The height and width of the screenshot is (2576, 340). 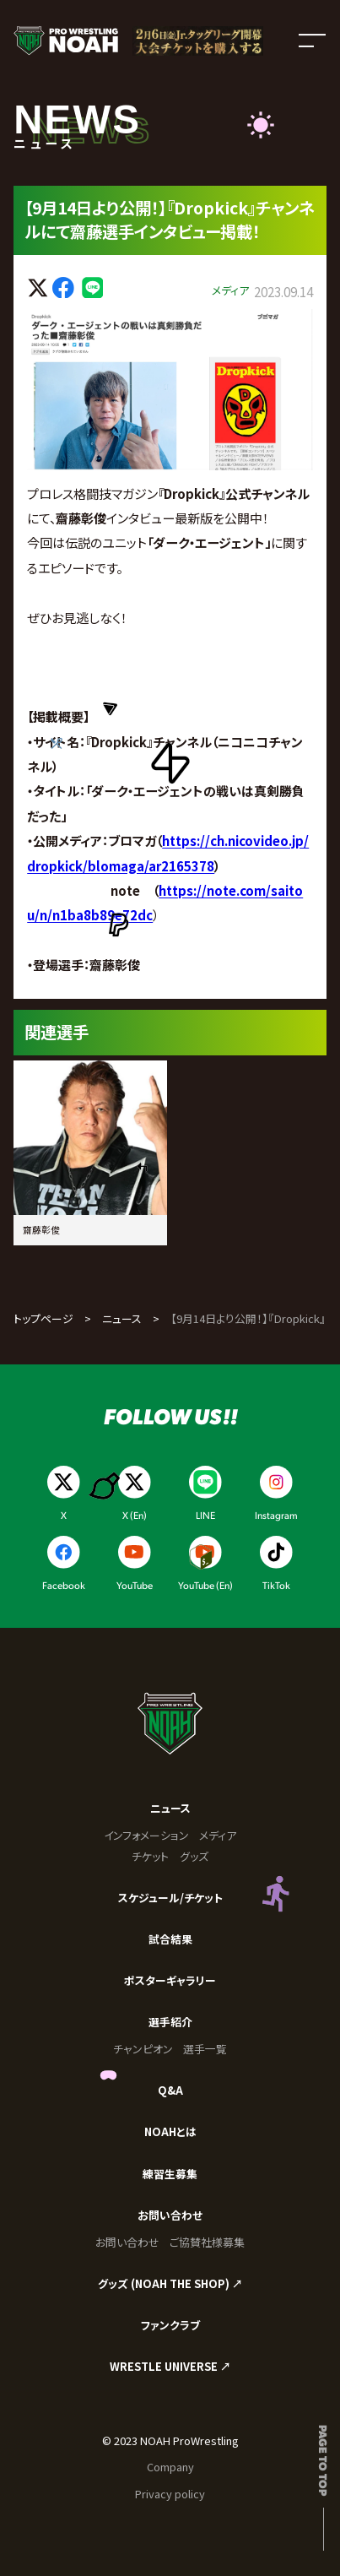 I want to click on access virtual reality or immersive mode, so click(x=108, y=2074).